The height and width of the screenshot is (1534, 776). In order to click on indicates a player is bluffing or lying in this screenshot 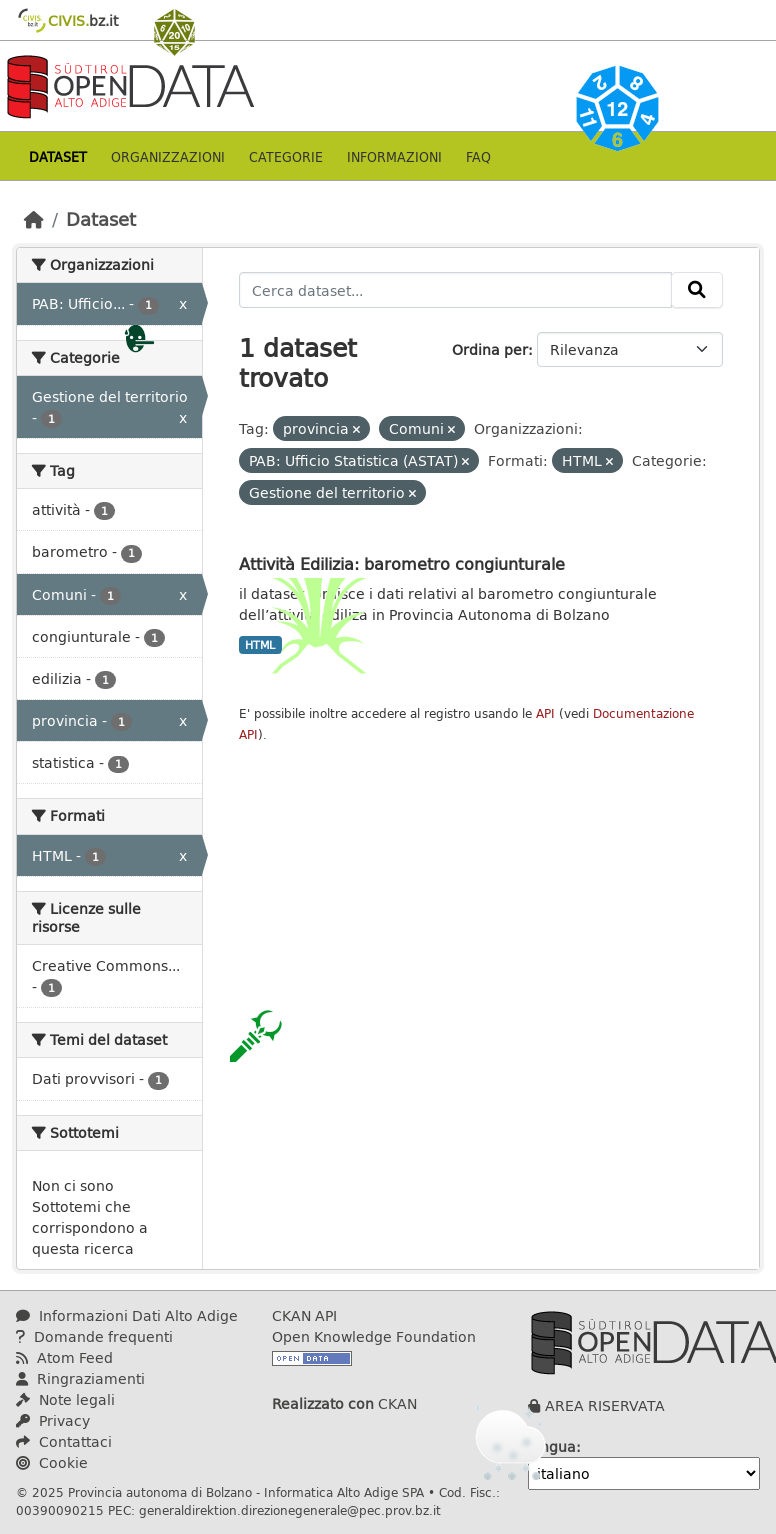, I will do `click(139, 338)`.